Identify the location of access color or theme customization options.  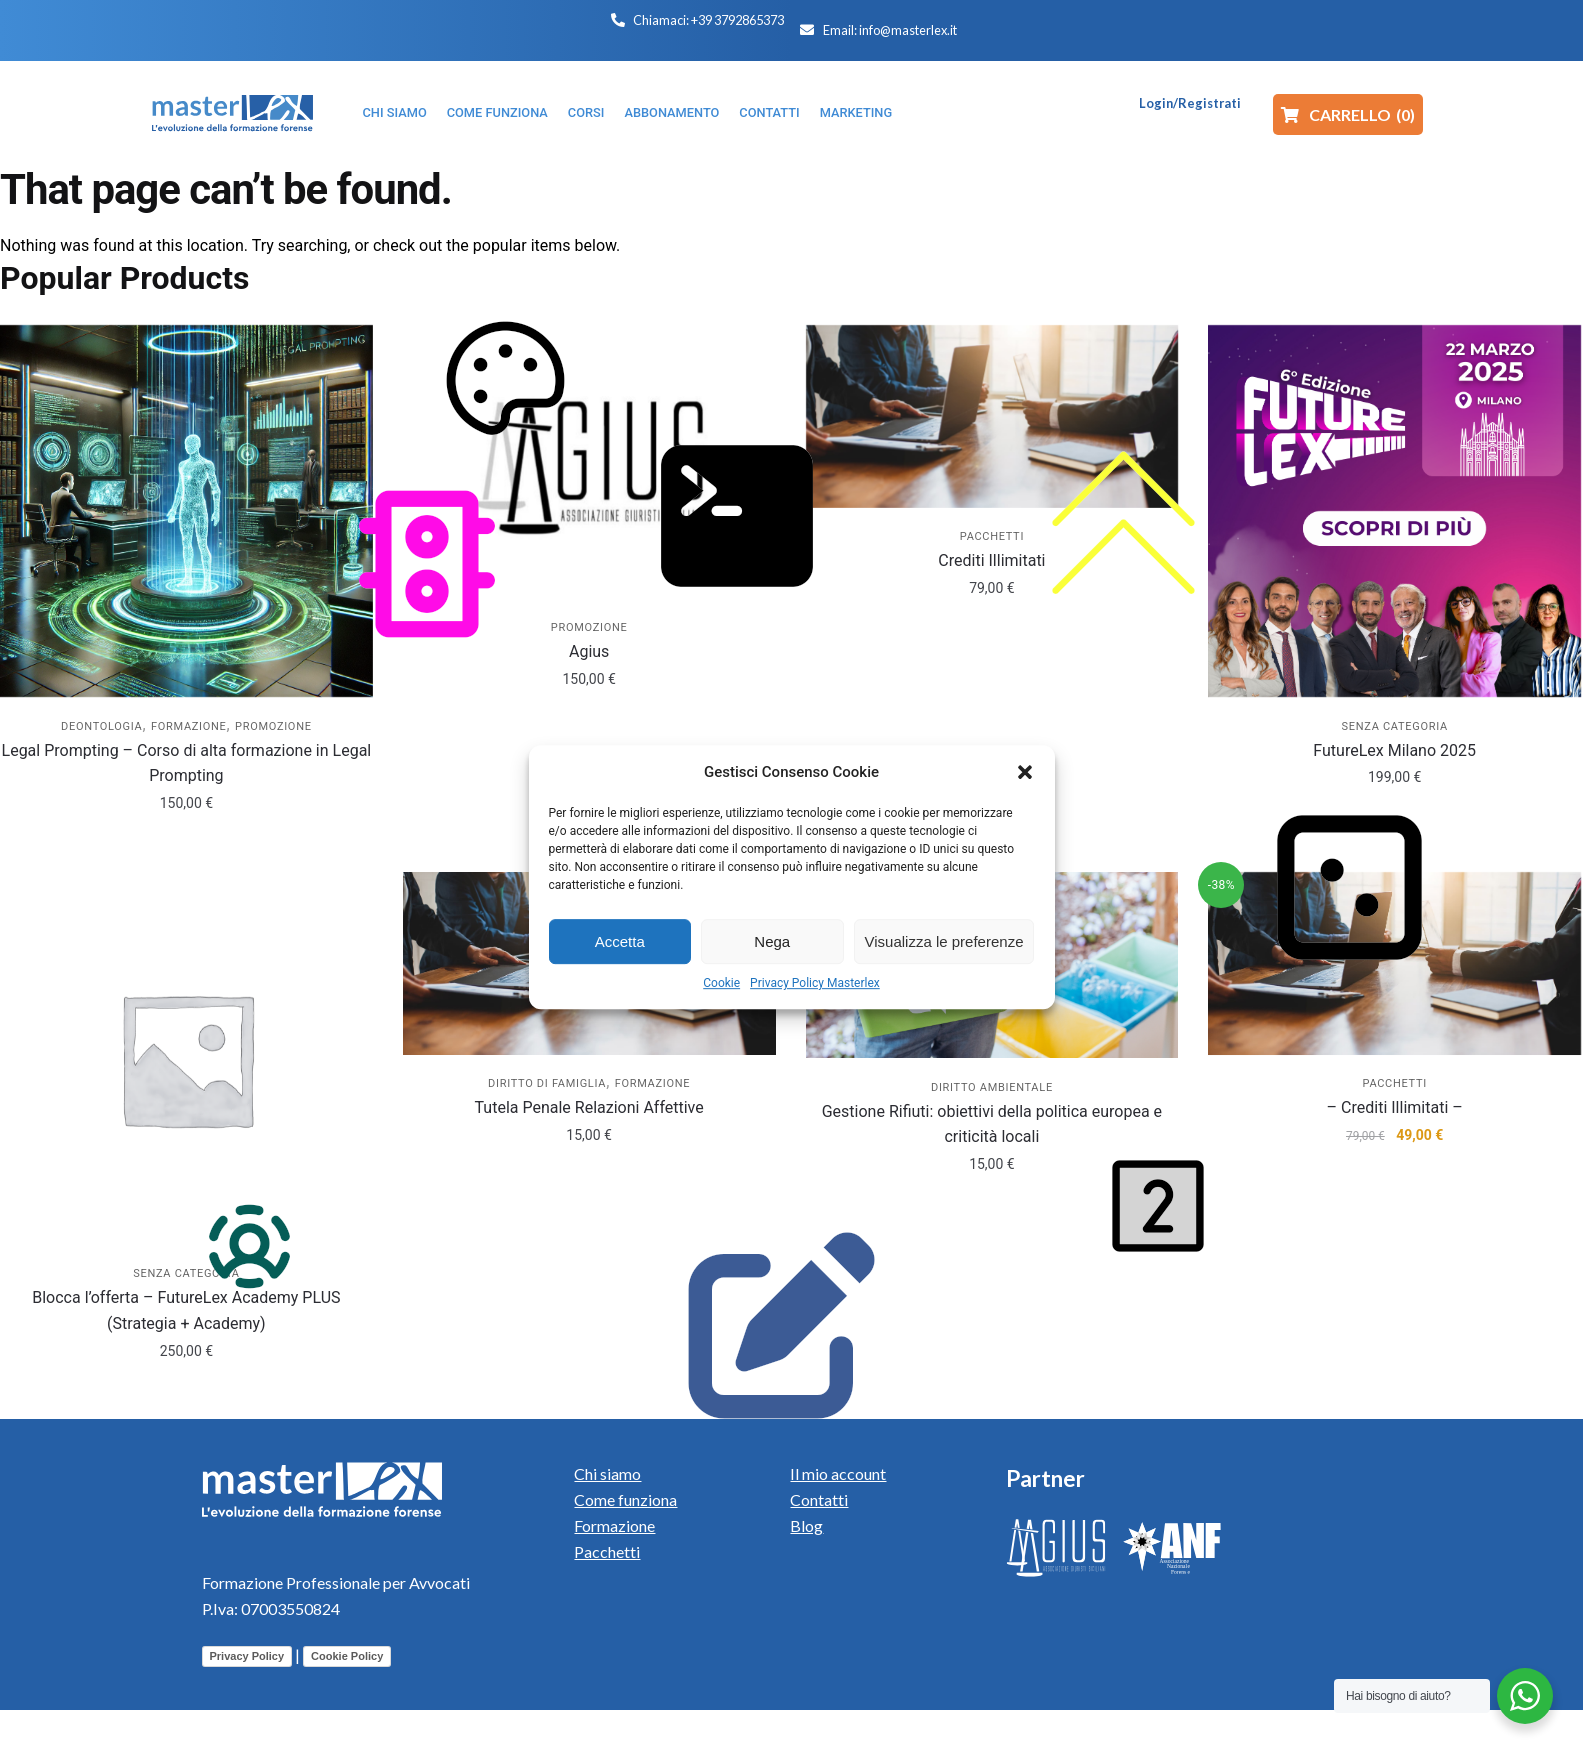
(505, 380).